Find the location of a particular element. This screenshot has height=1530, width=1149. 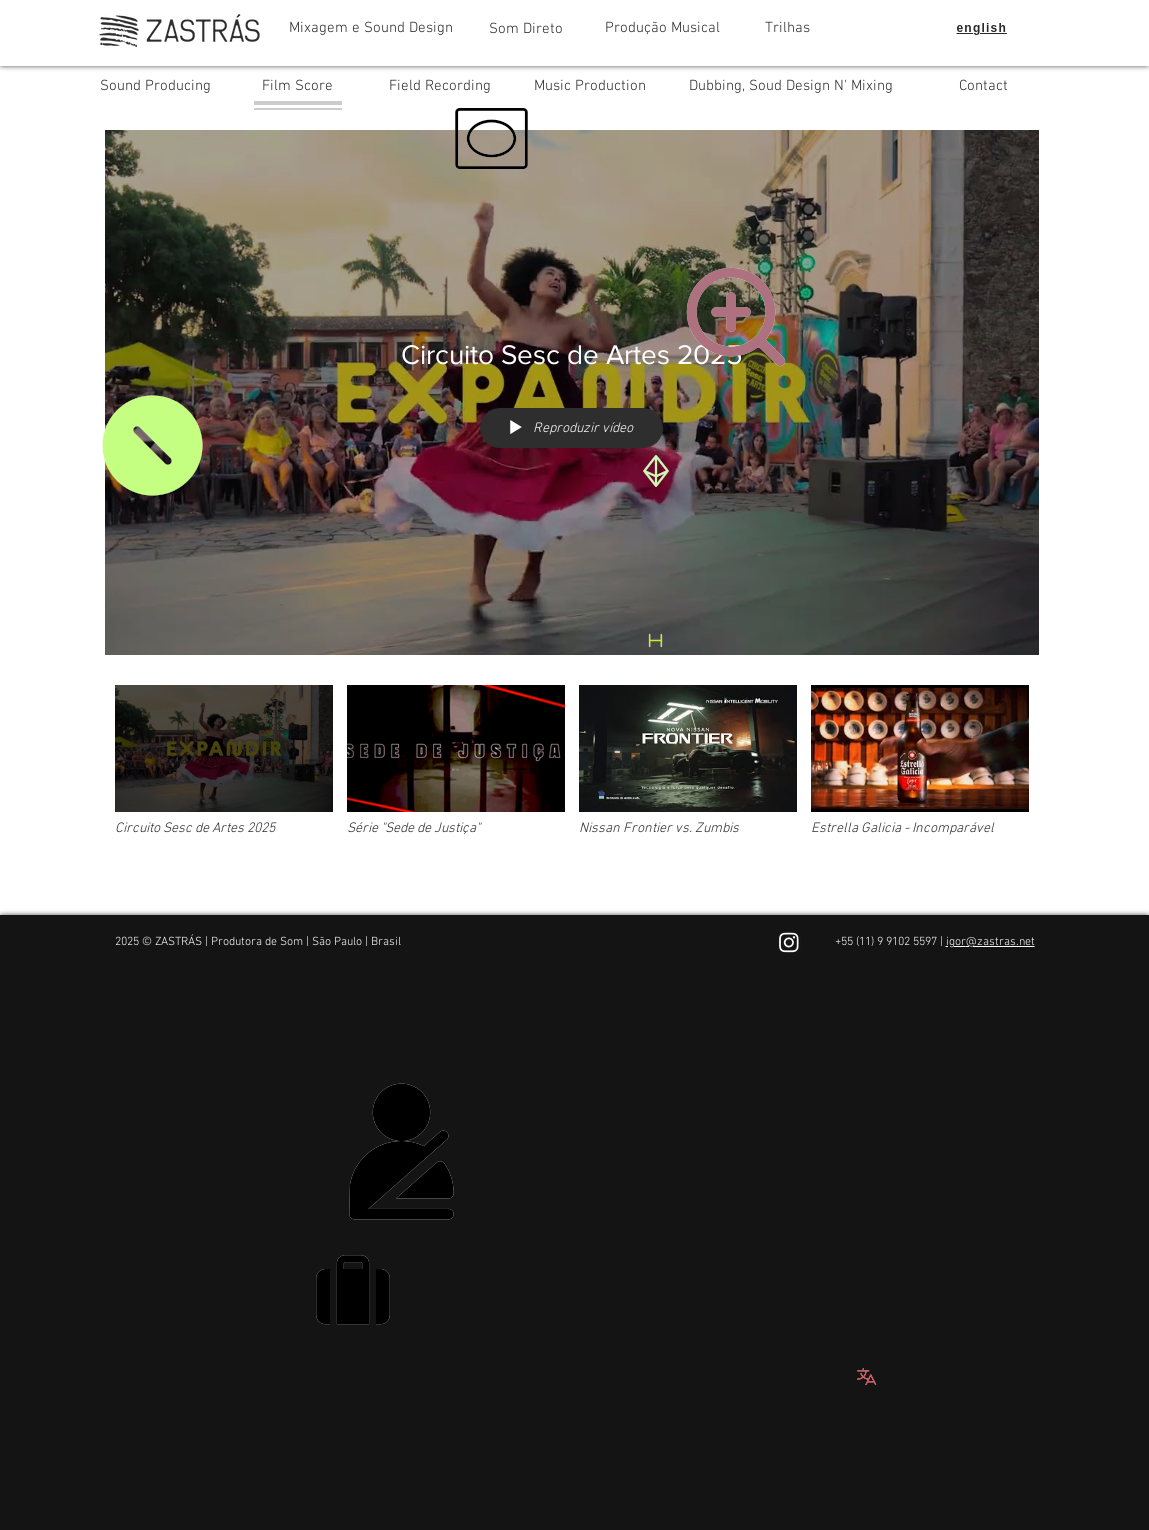

zoom in on content or image is located at coordinates (736, 317).